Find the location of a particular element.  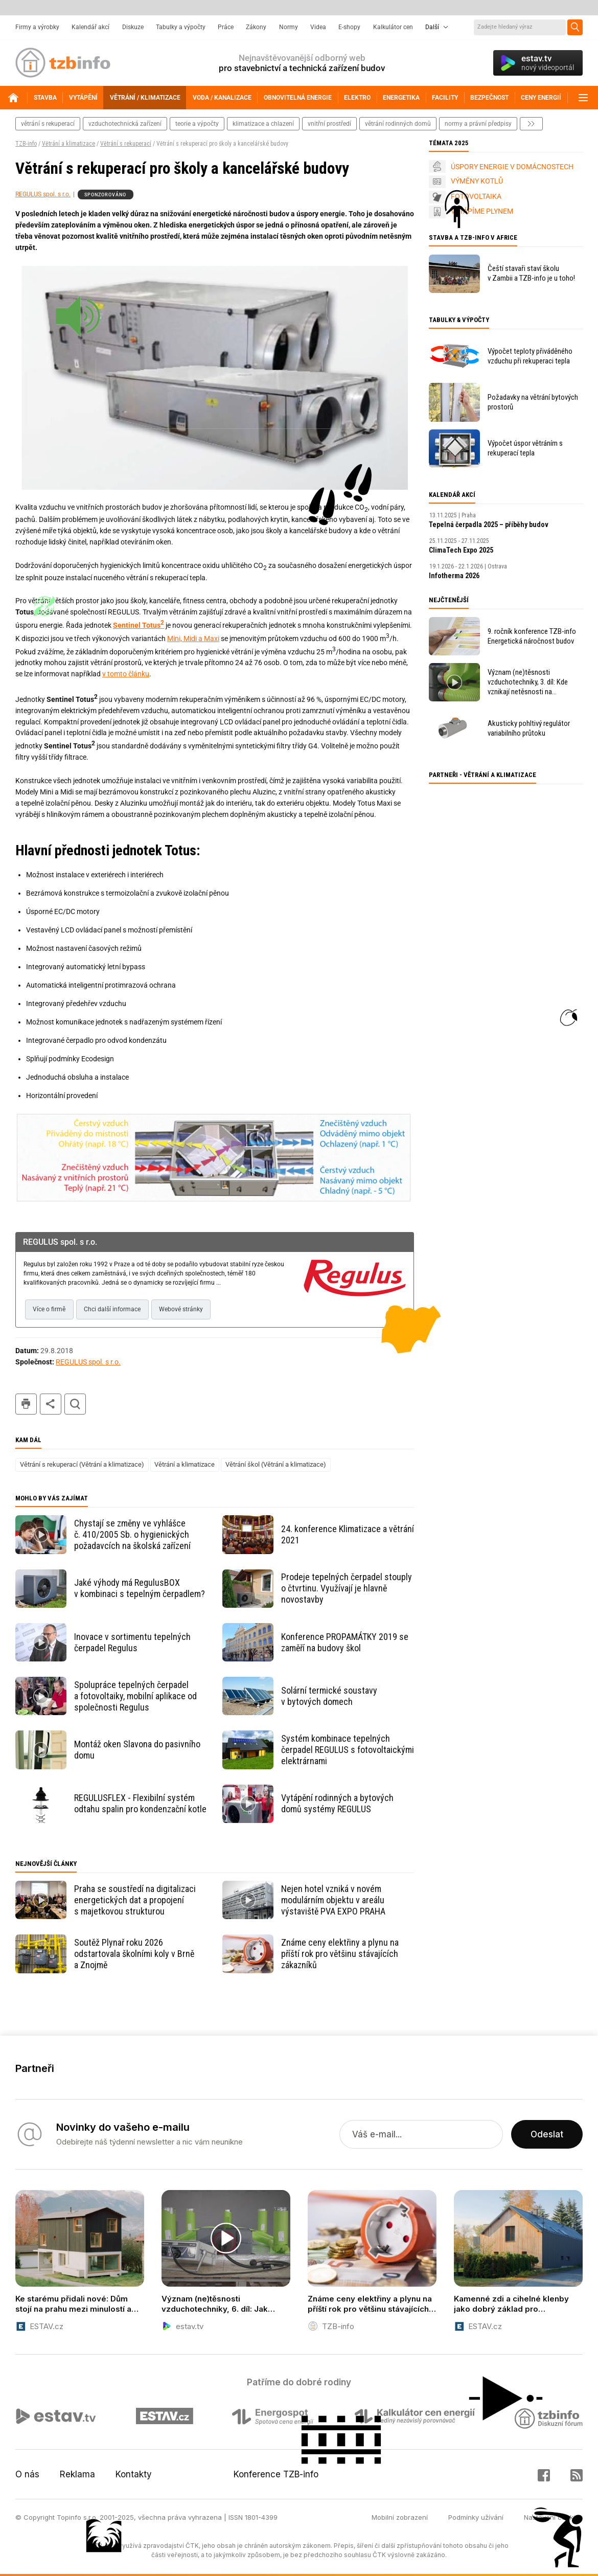

represents a fruit or produce category is located at coordinates (568, 1017).